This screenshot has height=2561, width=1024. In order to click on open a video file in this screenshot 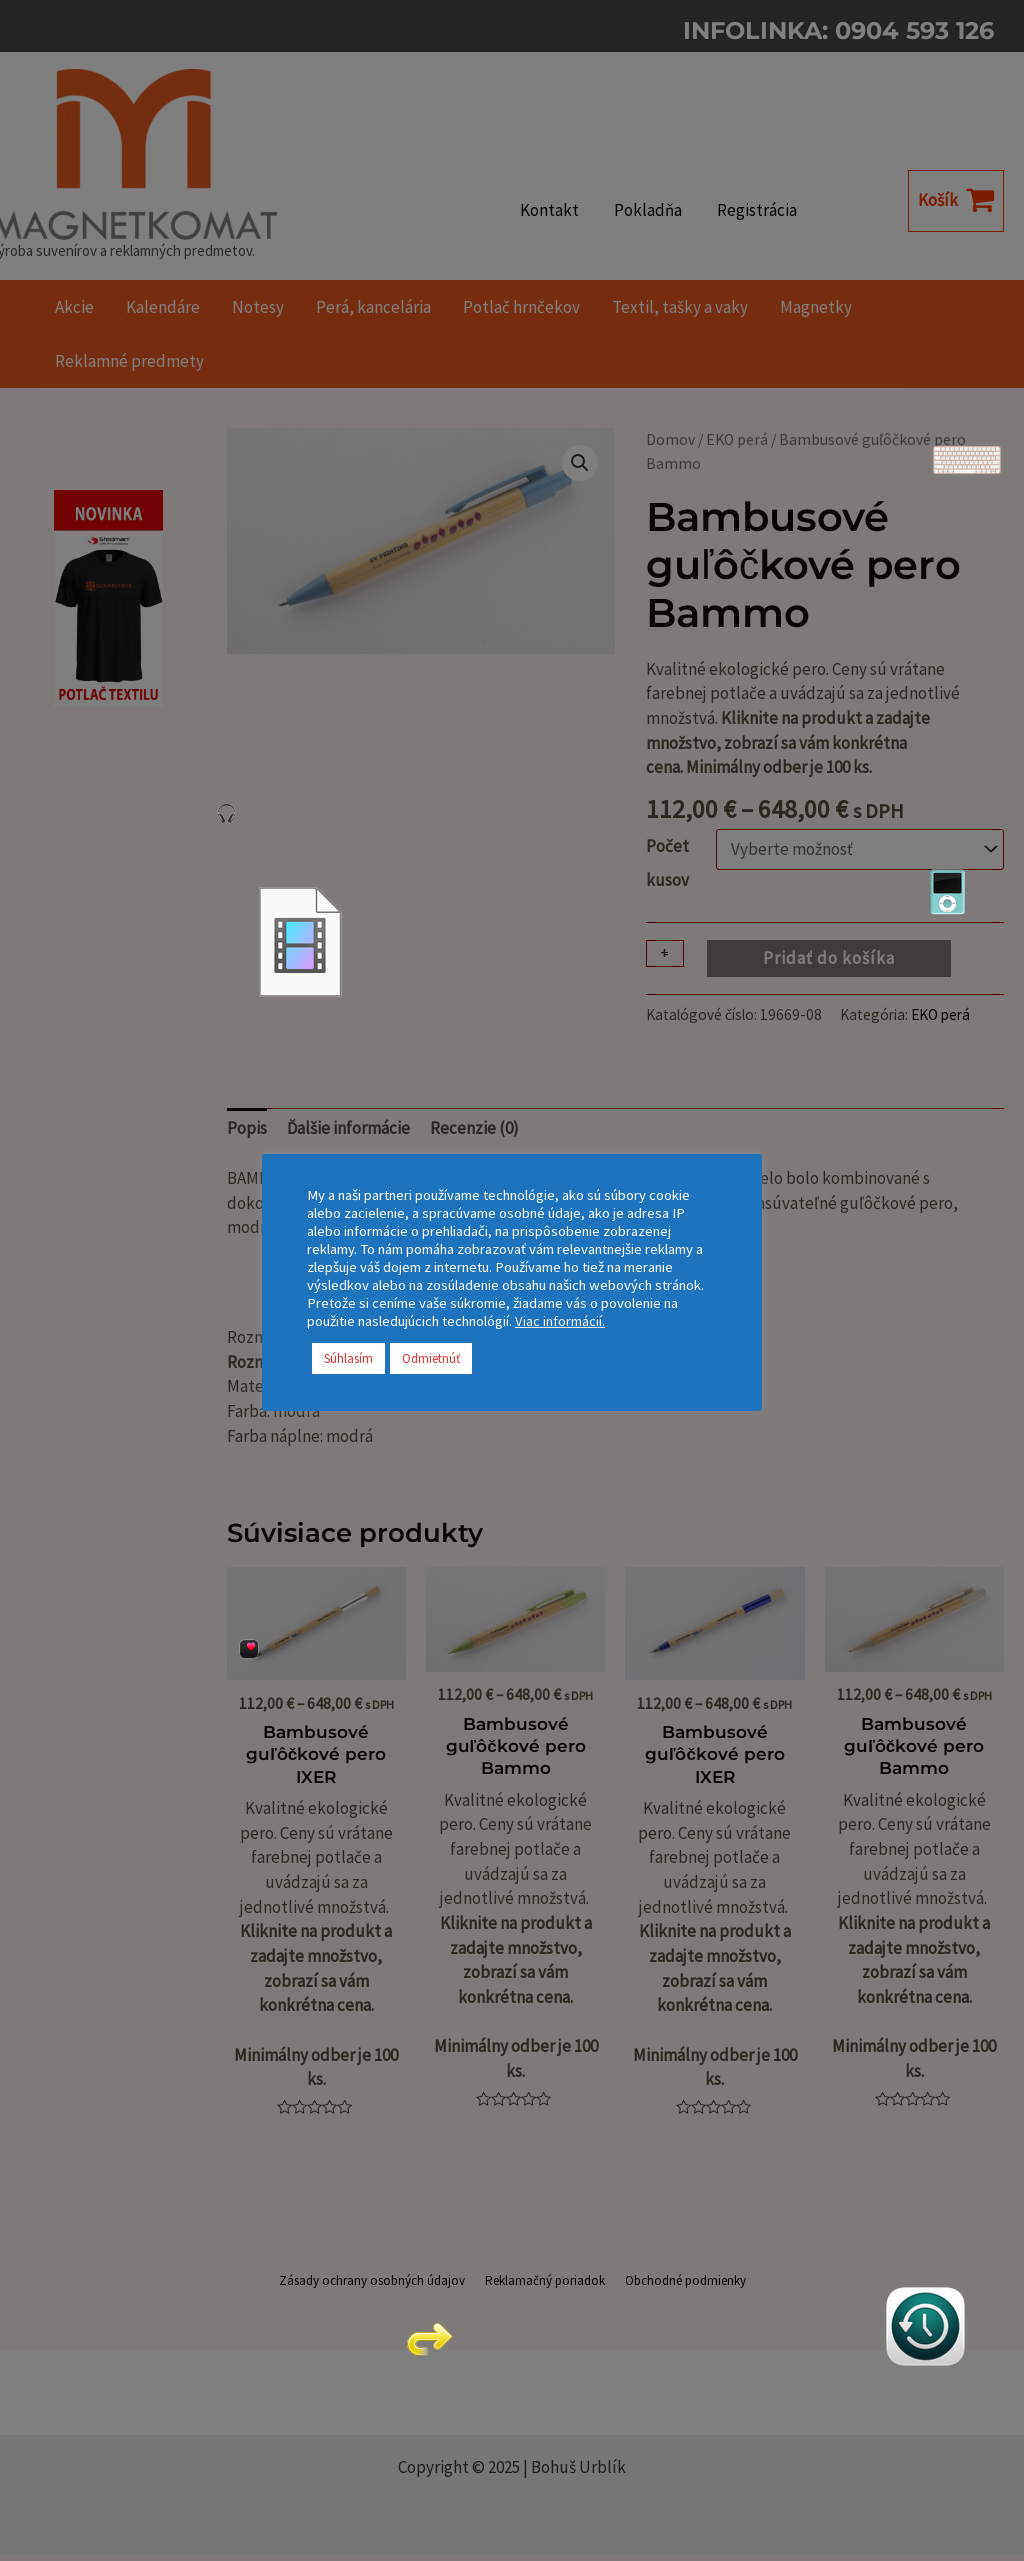, I will do `click(300, 942)`.